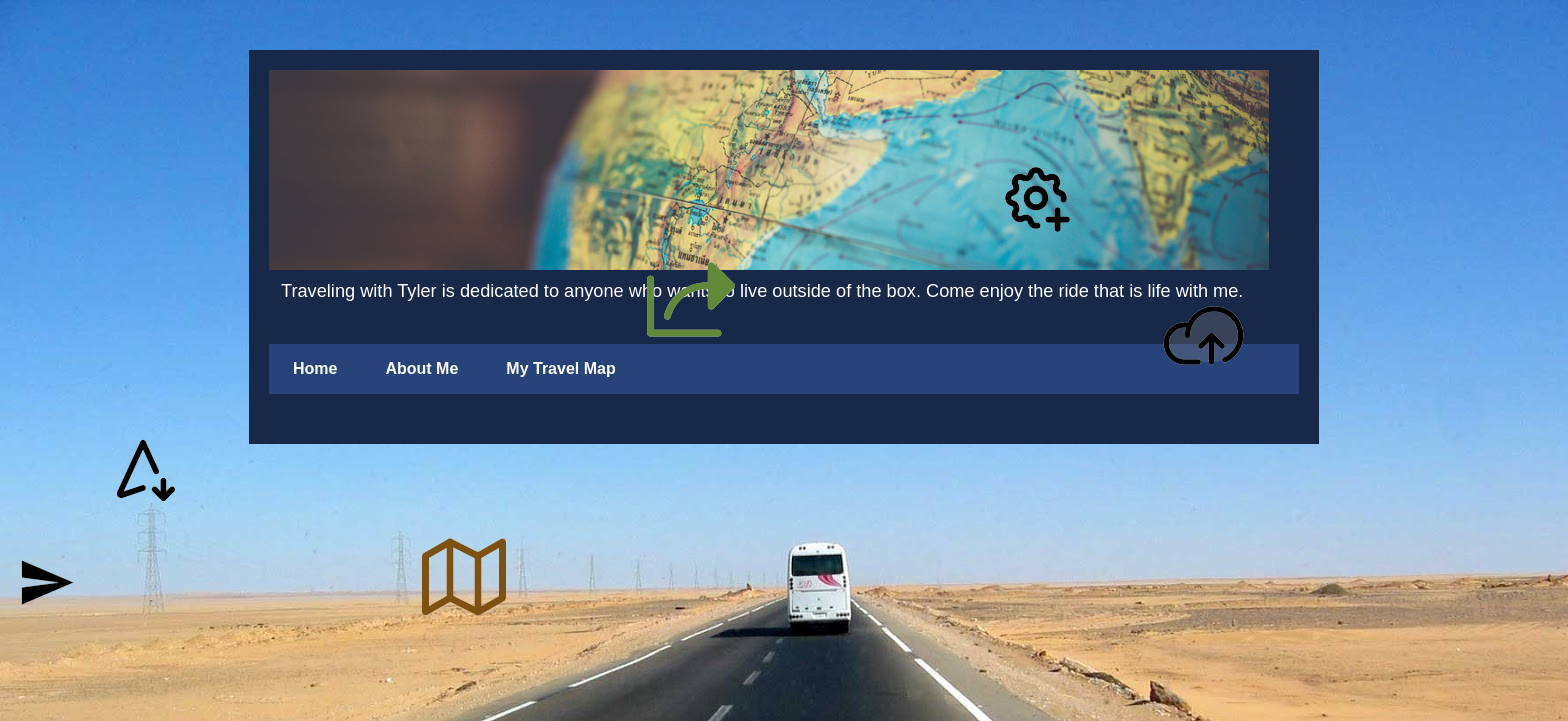  Describe the element at coordinates (143, 469) in the screenshot. I see `navigate downward or scroll down` at that location.